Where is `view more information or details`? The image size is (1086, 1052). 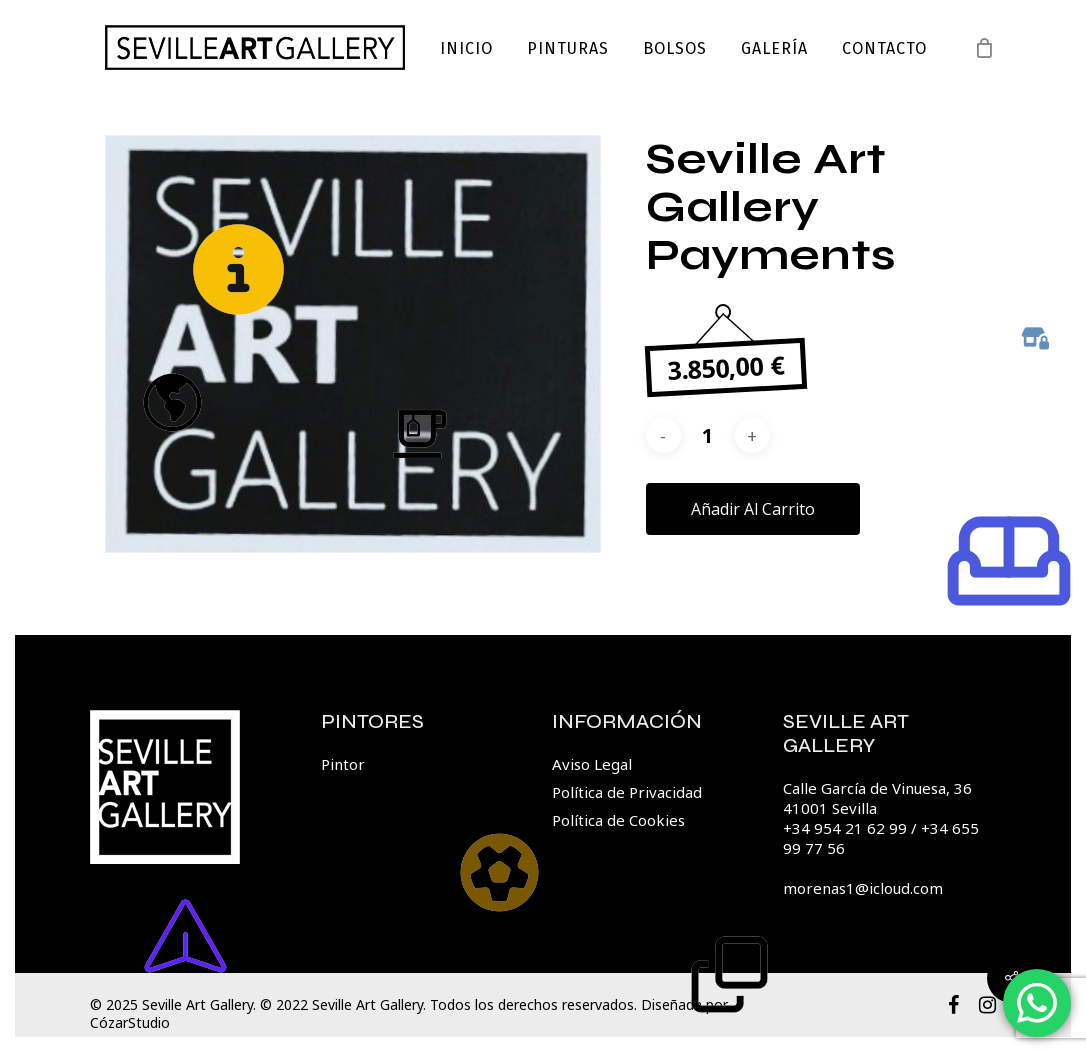 view more information or details is located at coordinates (238, 269).